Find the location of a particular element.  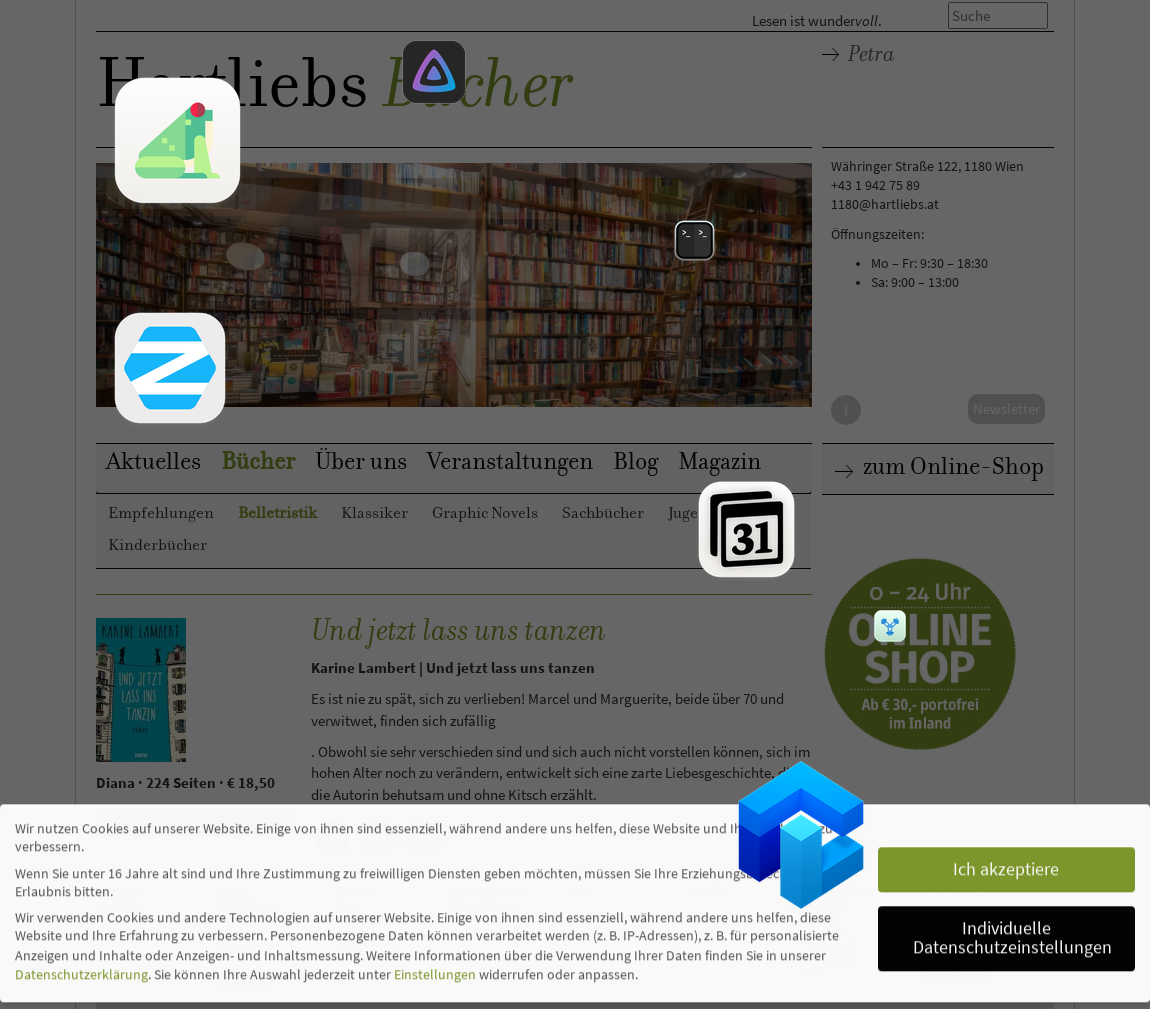

open jellyfin media server app is located at coordinates (434, 72).